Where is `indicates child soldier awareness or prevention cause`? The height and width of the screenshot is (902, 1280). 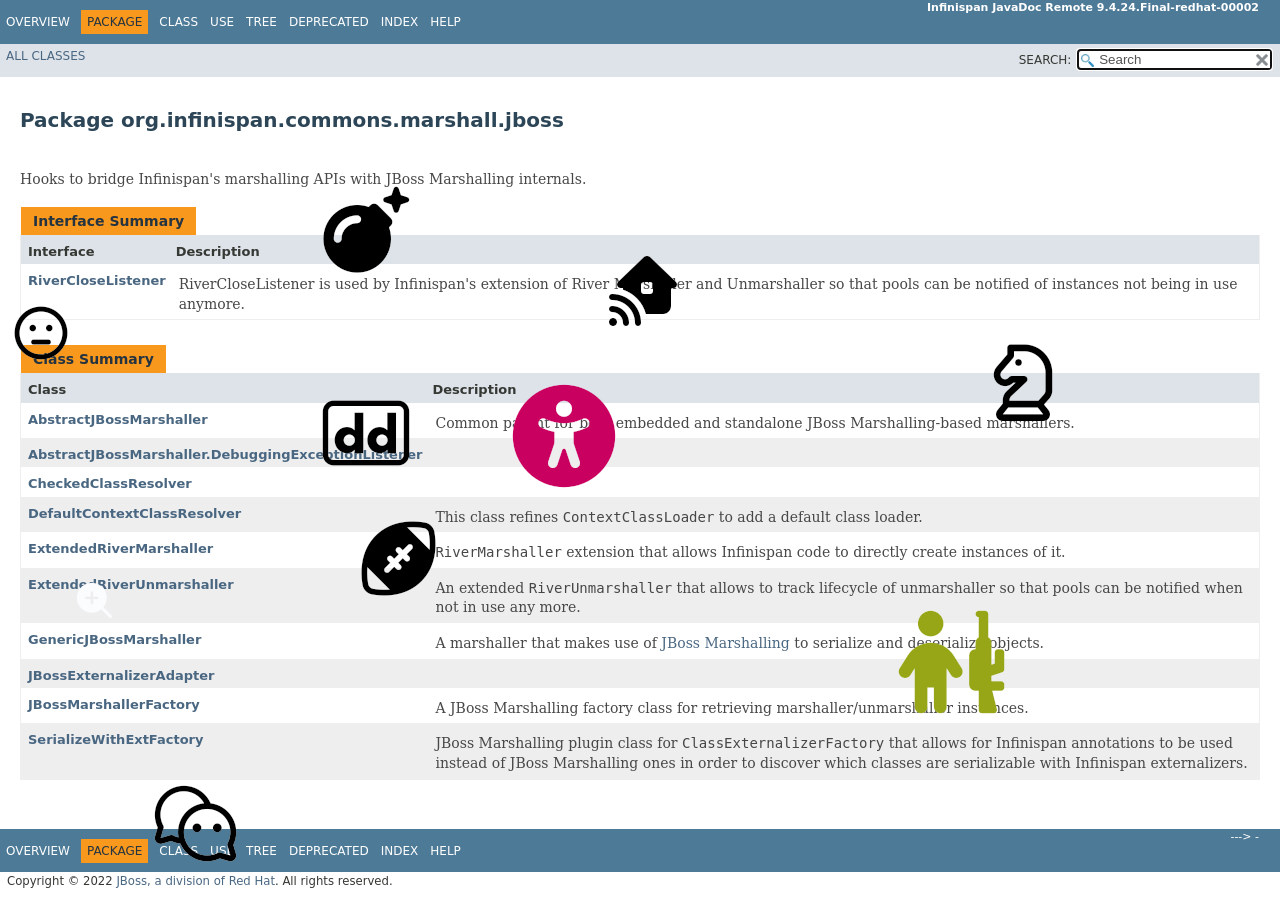 indicates child soldier awareness or prevention cause is located at coordinates (953, 662).